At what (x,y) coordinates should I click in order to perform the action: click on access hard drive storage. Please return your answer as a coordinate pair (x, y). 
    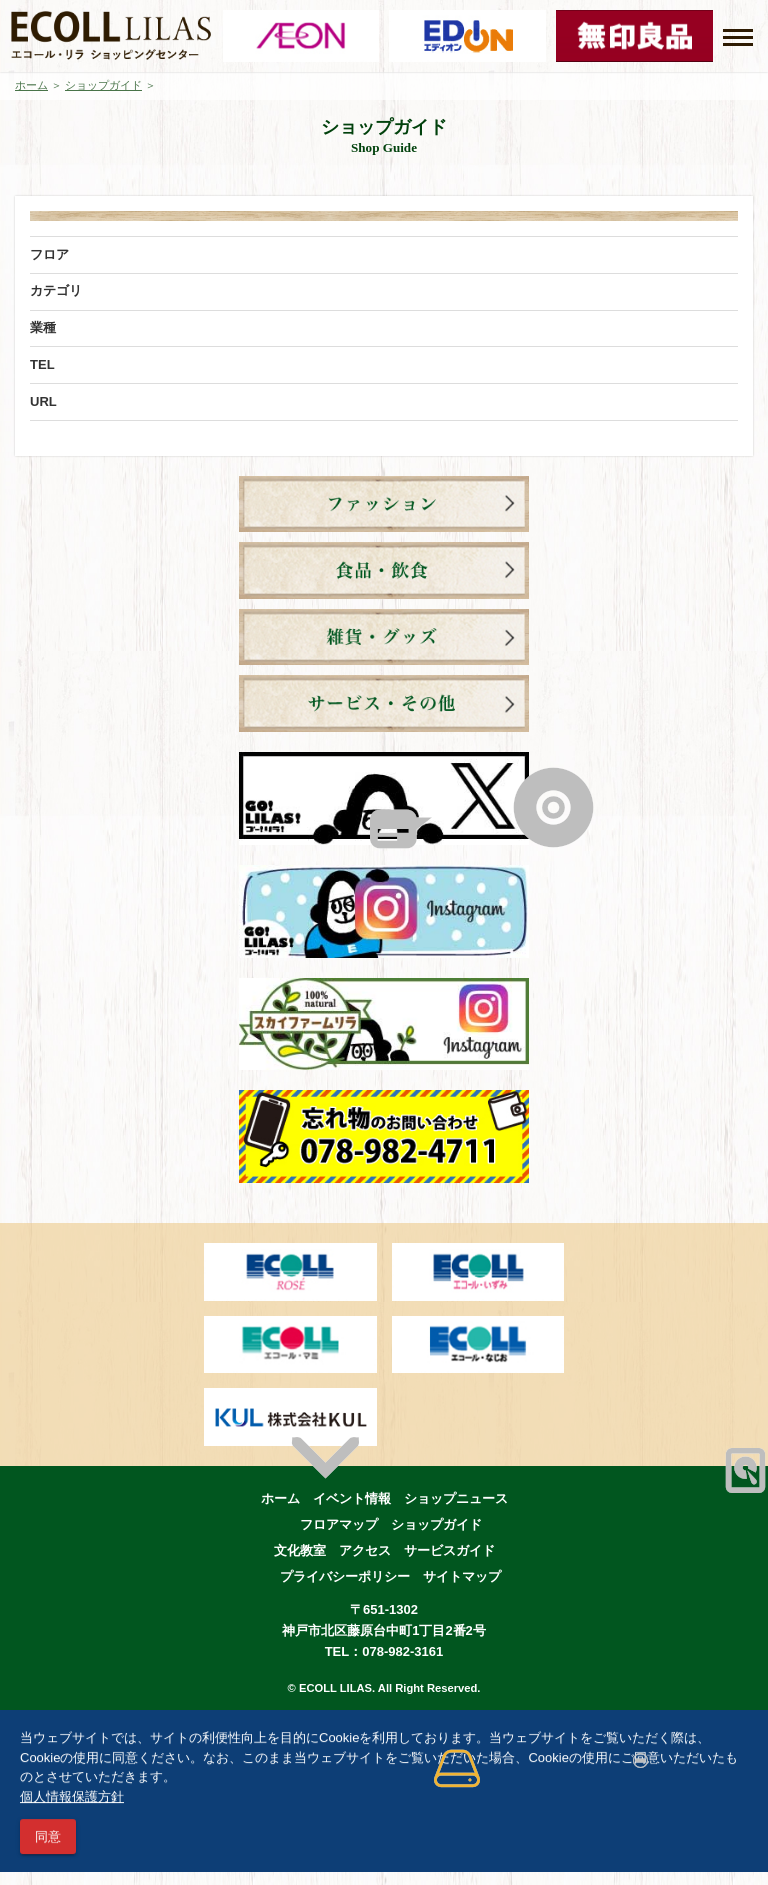
    Looking at the image, I should click on (745, 1470).